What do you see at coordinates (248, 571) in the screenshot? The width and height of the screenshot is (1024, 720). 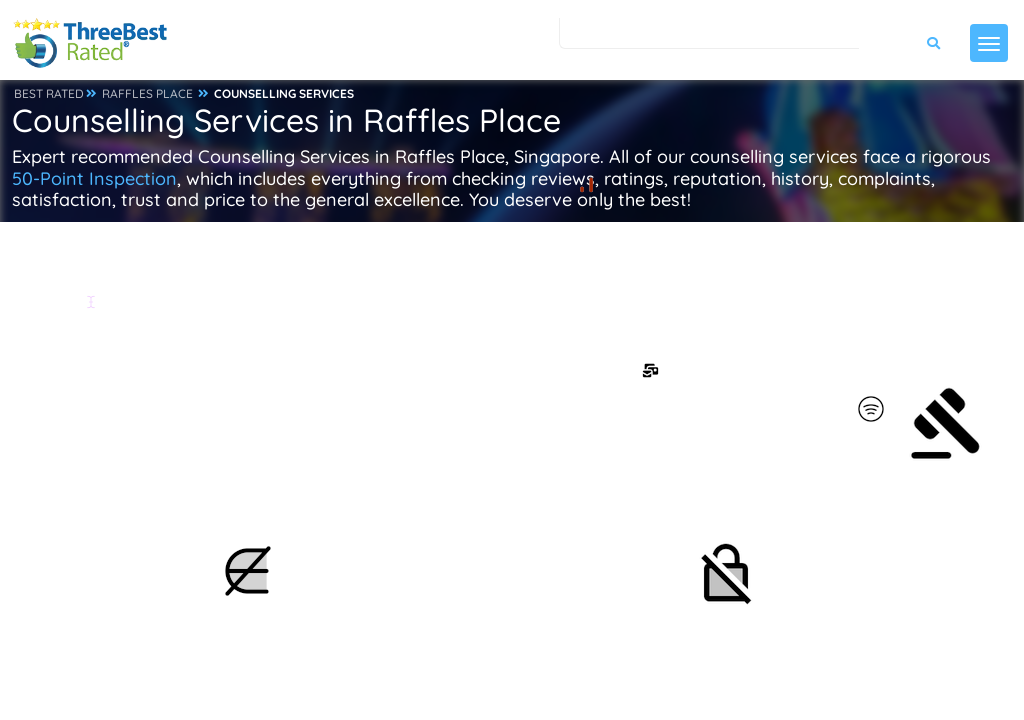 I see `indicates an item is not a member of a set` at bounding box center [248, 571].